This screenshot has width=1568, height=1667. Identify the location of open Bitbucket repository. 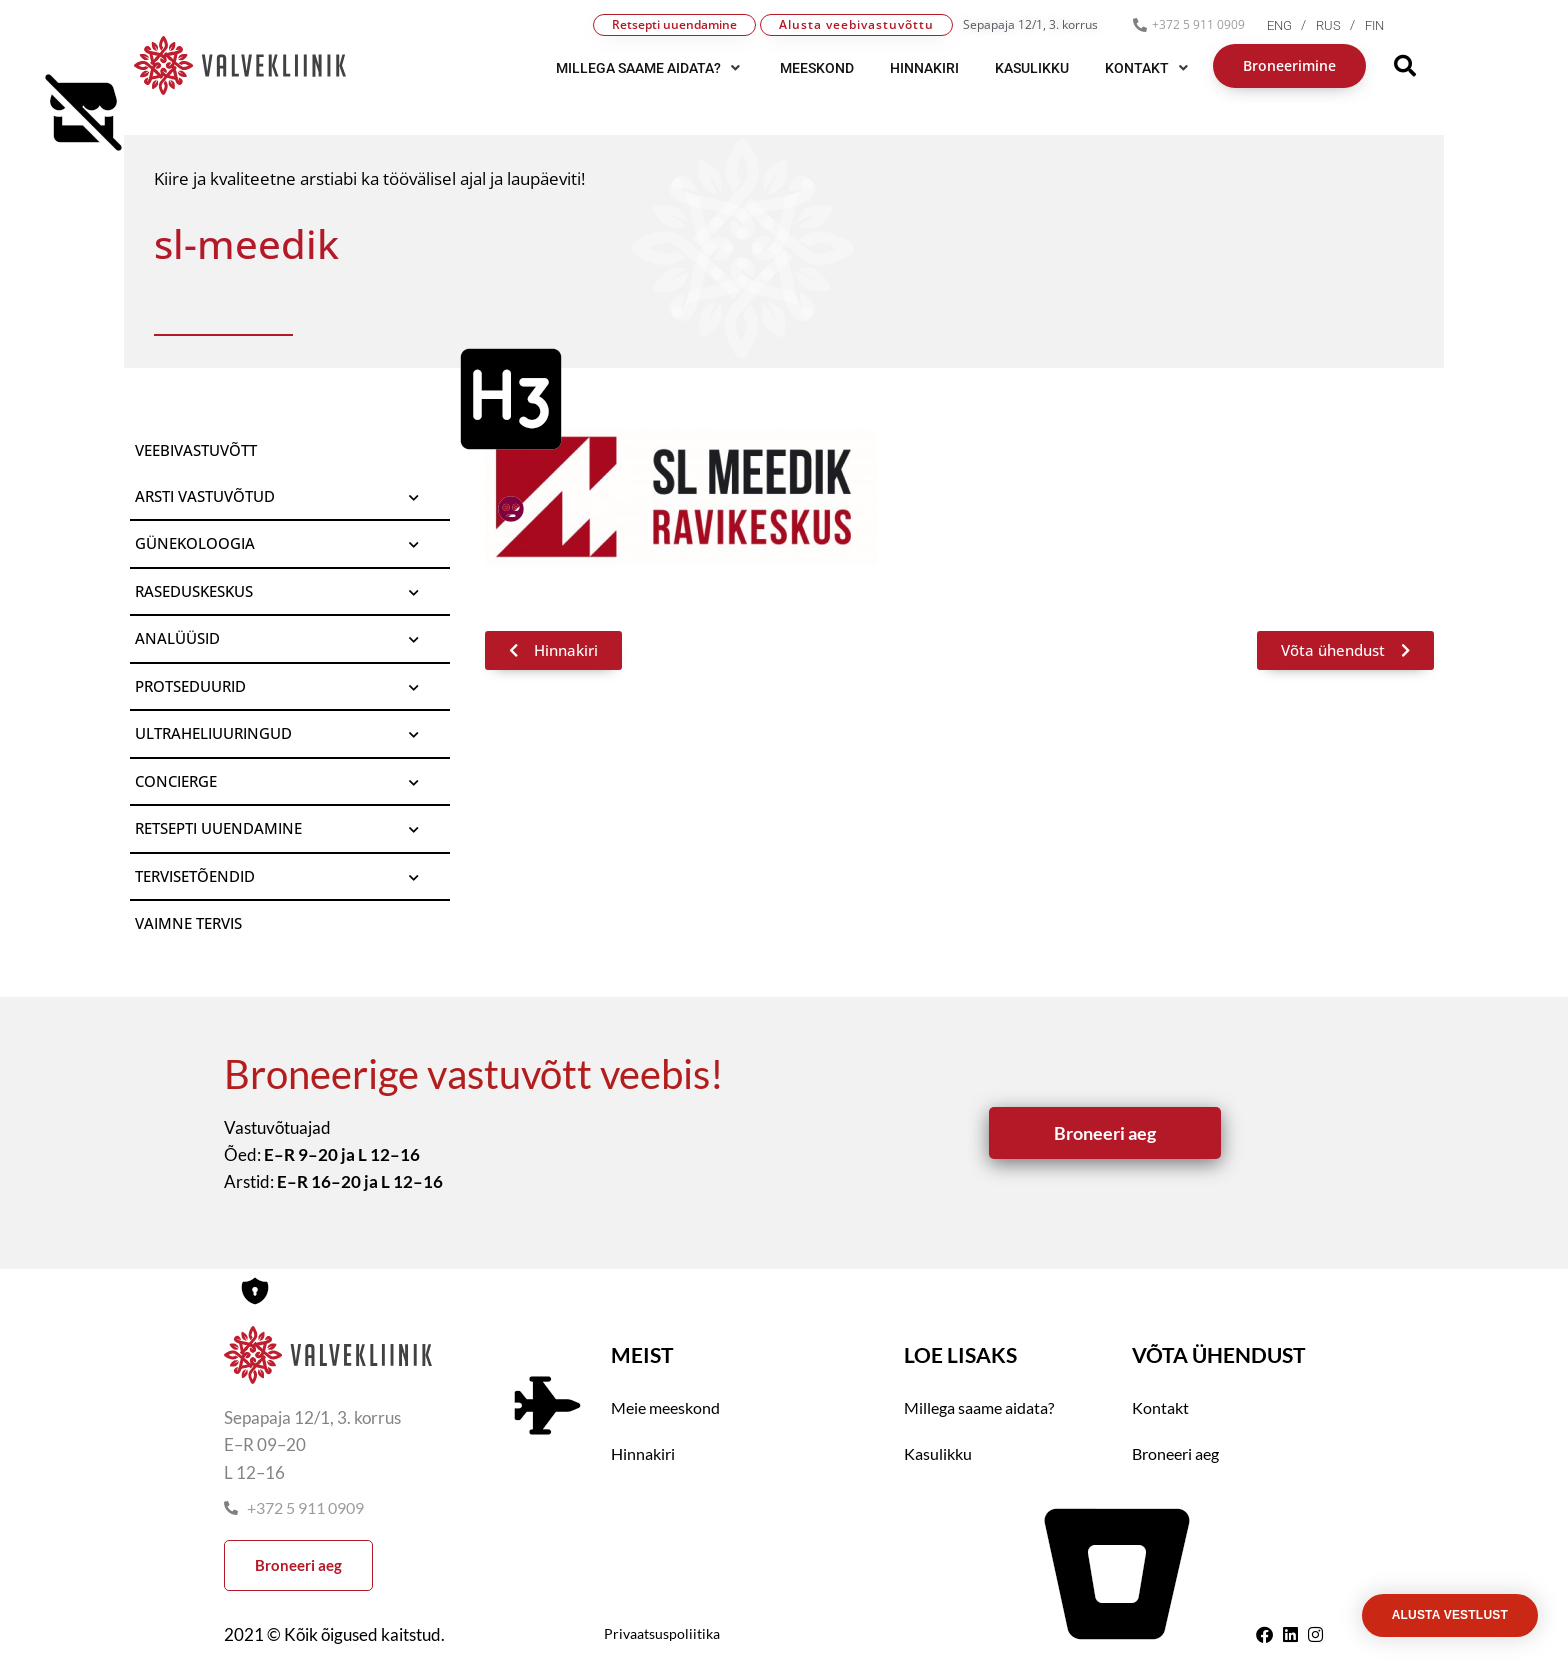
(1117, 1574).